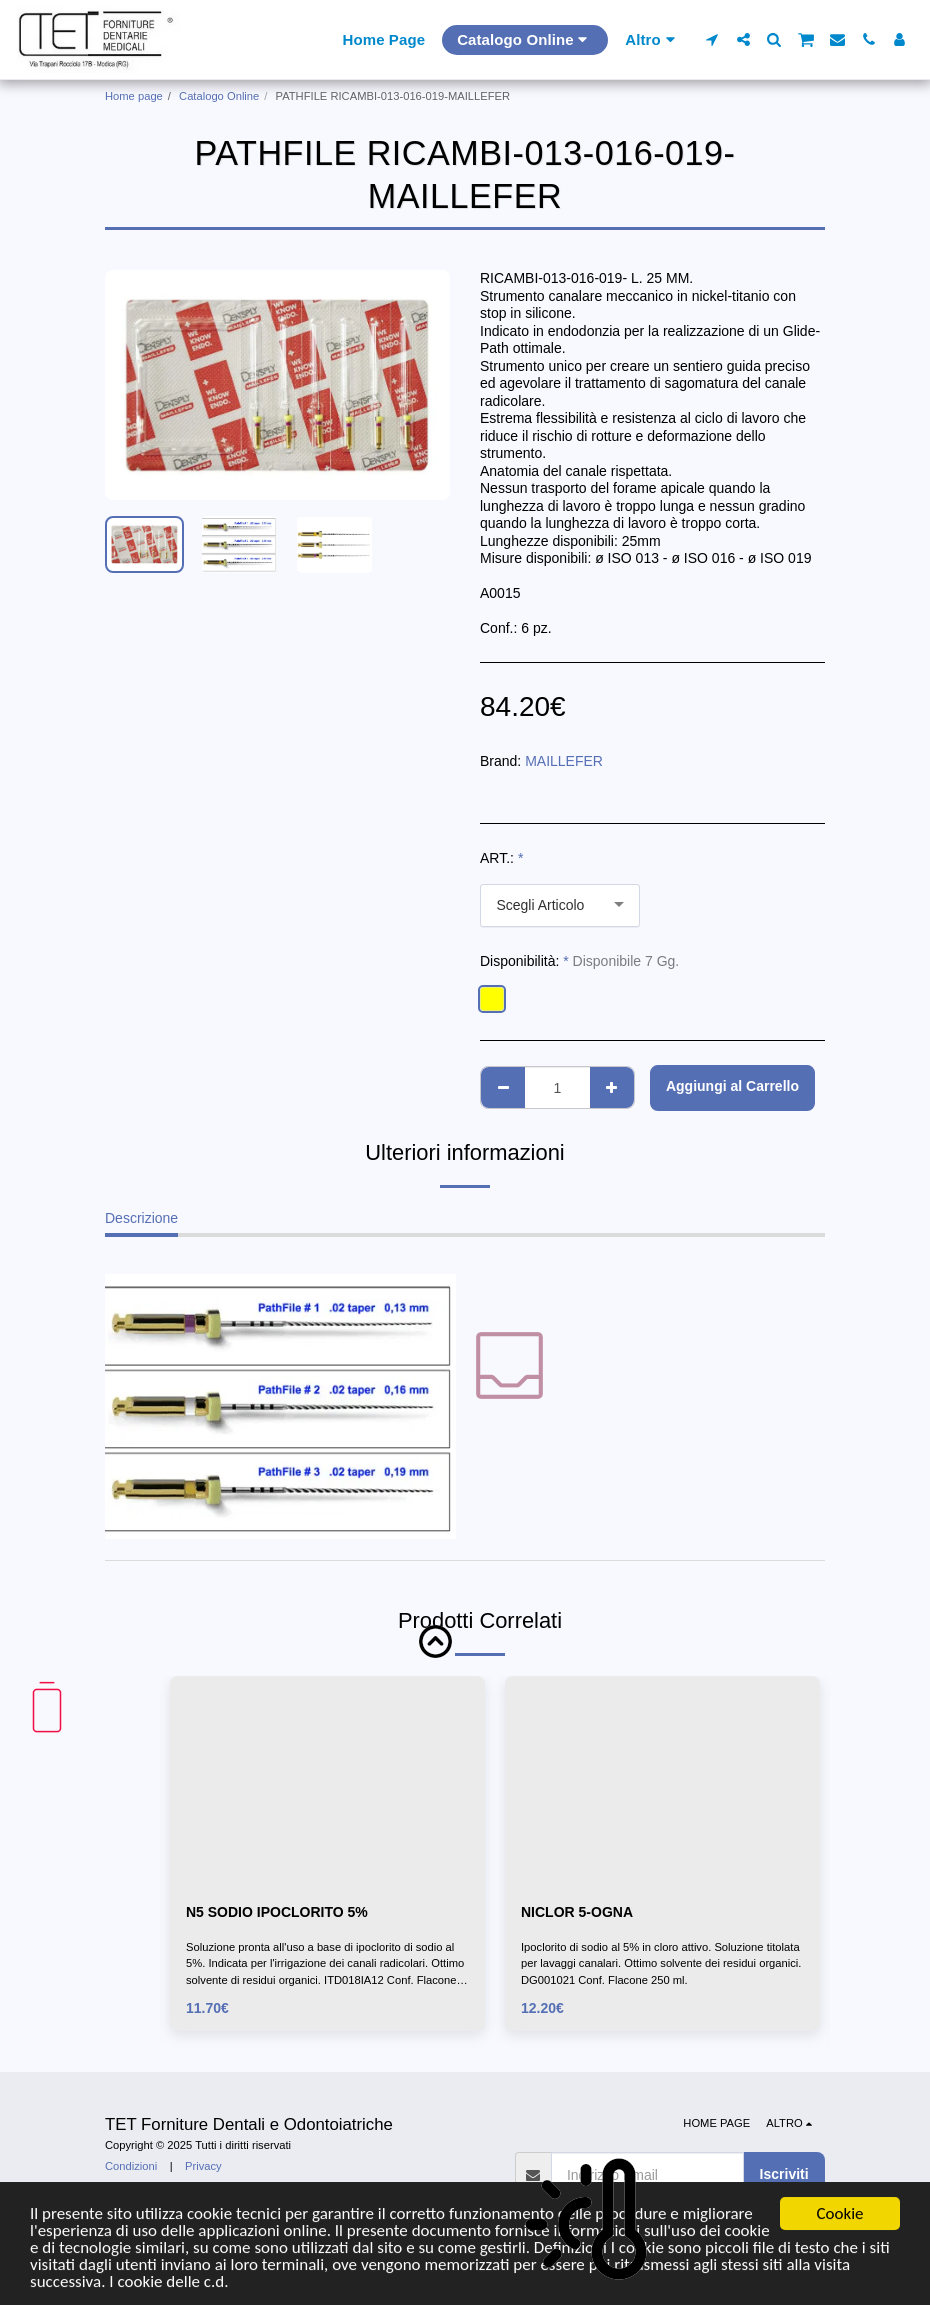  I want to click on scroll to top of page, so click(435, 1641).